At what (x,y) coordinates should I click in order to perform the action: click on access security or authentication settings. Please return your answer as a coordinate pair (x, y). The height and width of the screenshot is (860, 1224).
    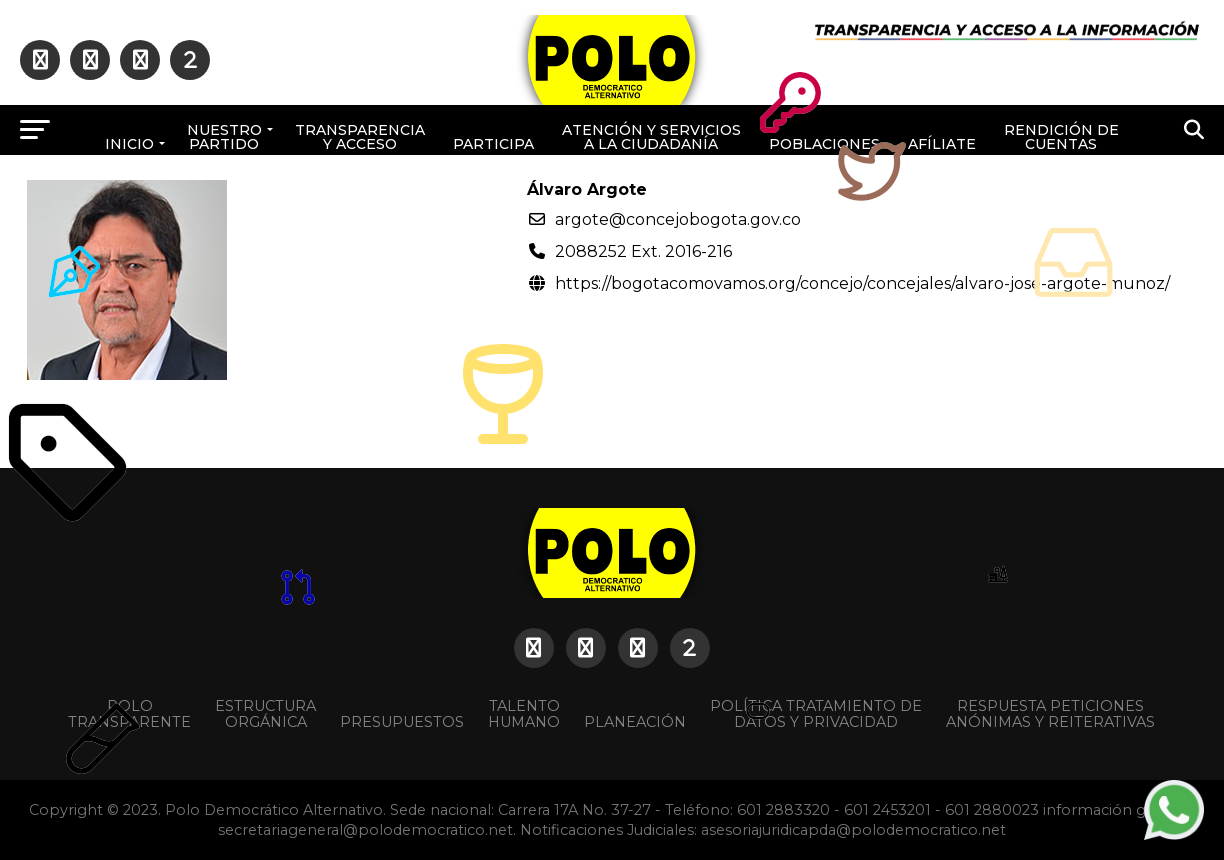
    Looking at the image, I should click on (790, 102).